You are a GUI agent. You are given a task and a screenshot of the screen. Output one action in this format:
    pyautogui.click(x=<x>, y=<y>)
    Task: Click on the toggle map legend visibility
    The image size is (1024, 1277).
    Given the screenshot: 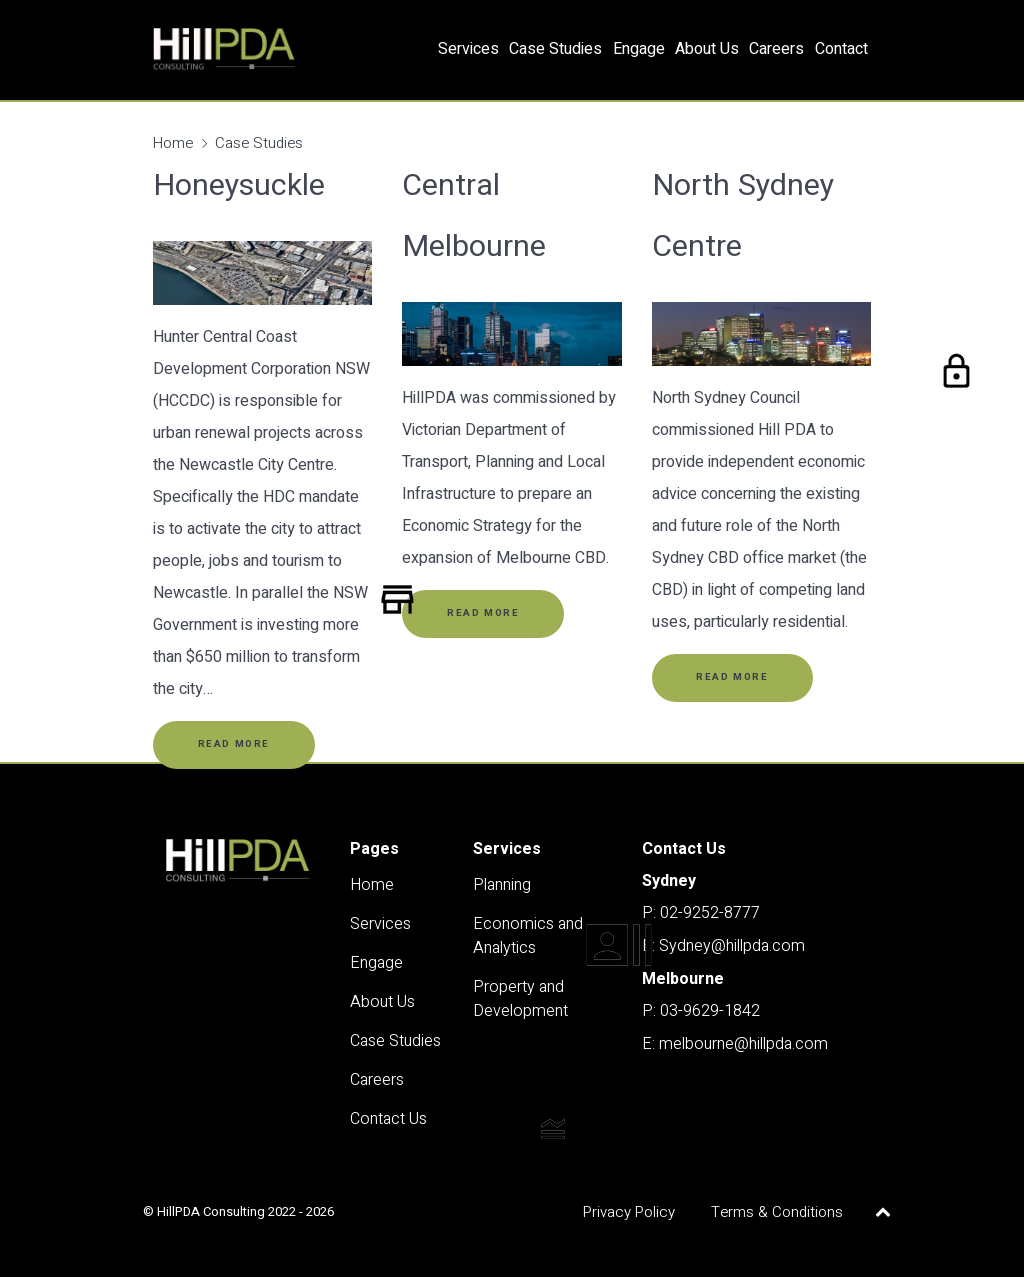 What is the action you would take?
    pyautogui.click(x=553, y=1129)
    